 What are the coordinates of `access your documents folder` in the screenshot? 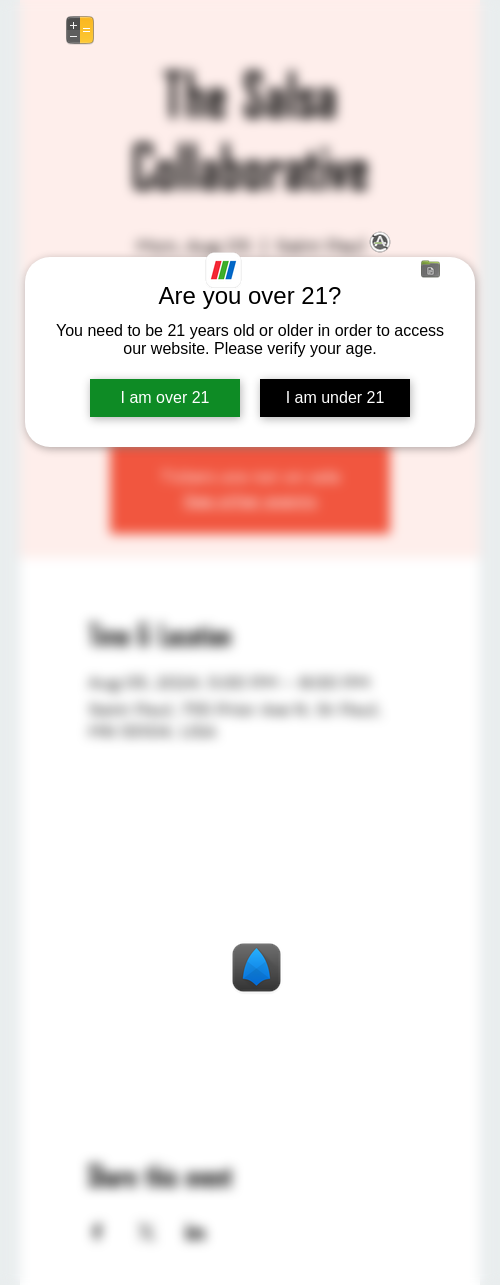 It's located at (430, 268).